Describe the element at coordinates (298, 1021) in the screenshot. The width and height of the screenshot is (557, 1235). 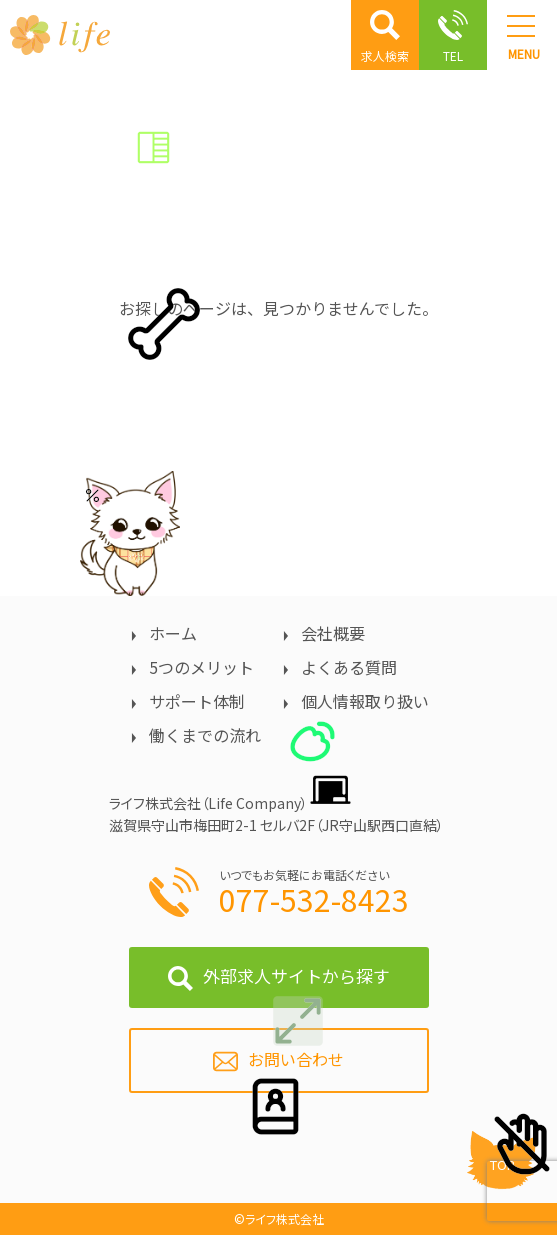
I see `expand to full screen` at that location.